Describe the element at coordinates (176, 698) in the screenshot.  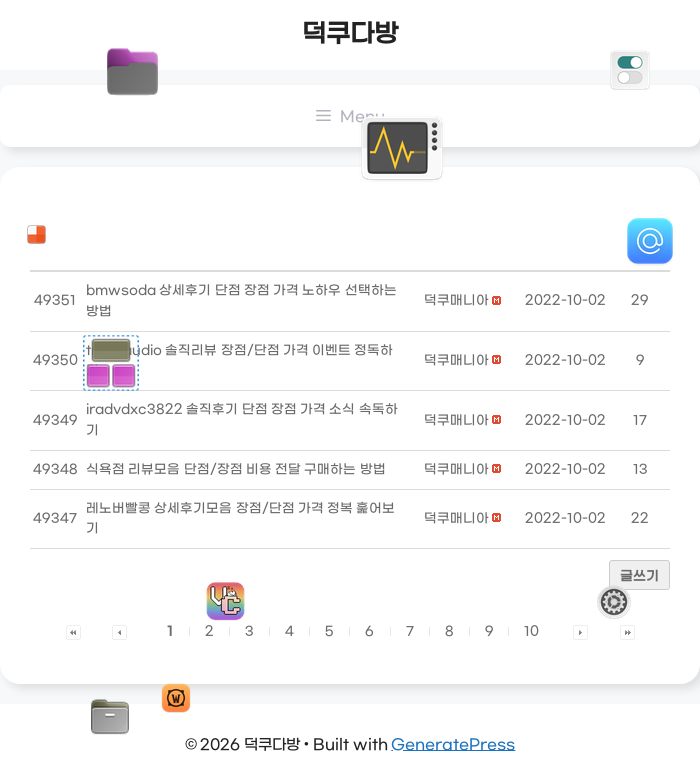
I see `launch World of Warcraft` at that location.